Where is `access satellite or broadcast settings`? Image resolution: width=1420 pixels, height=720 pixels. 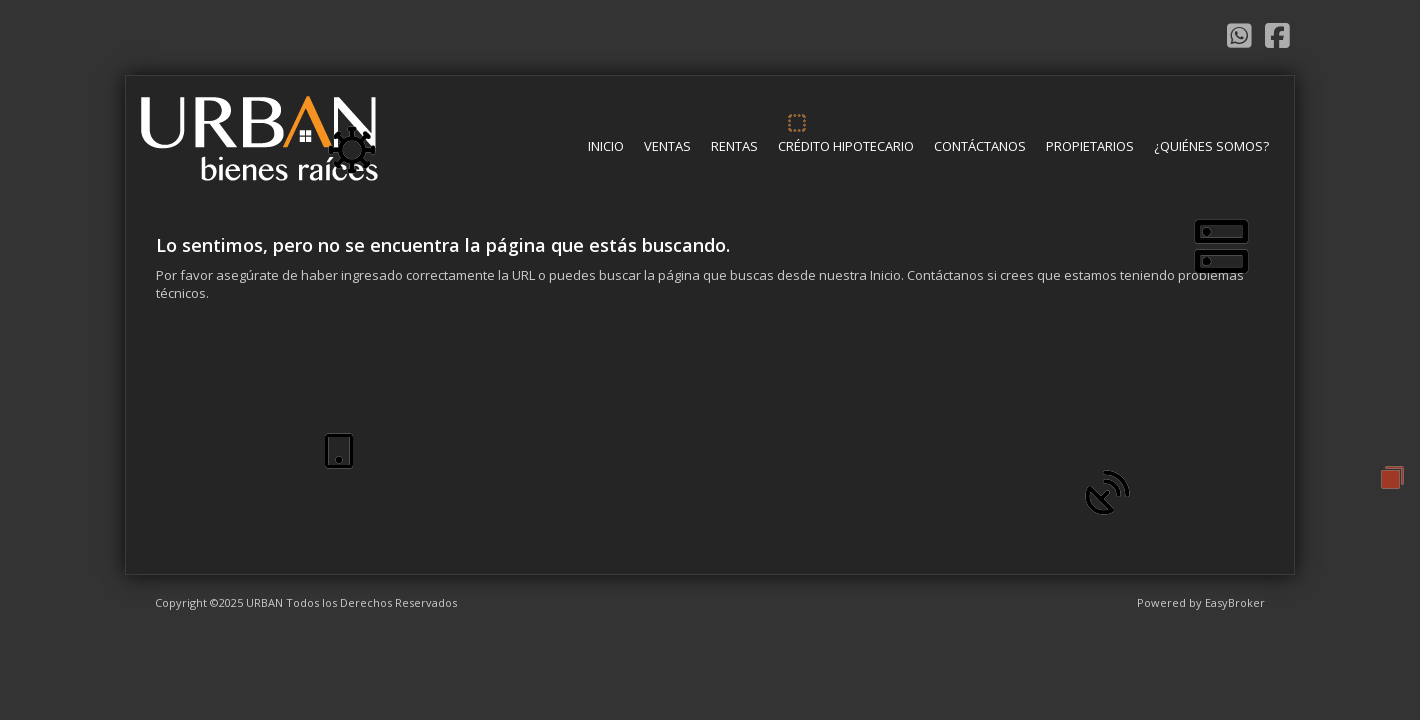
access satellite or broadcast settings is located at coordinates (1107, 492).